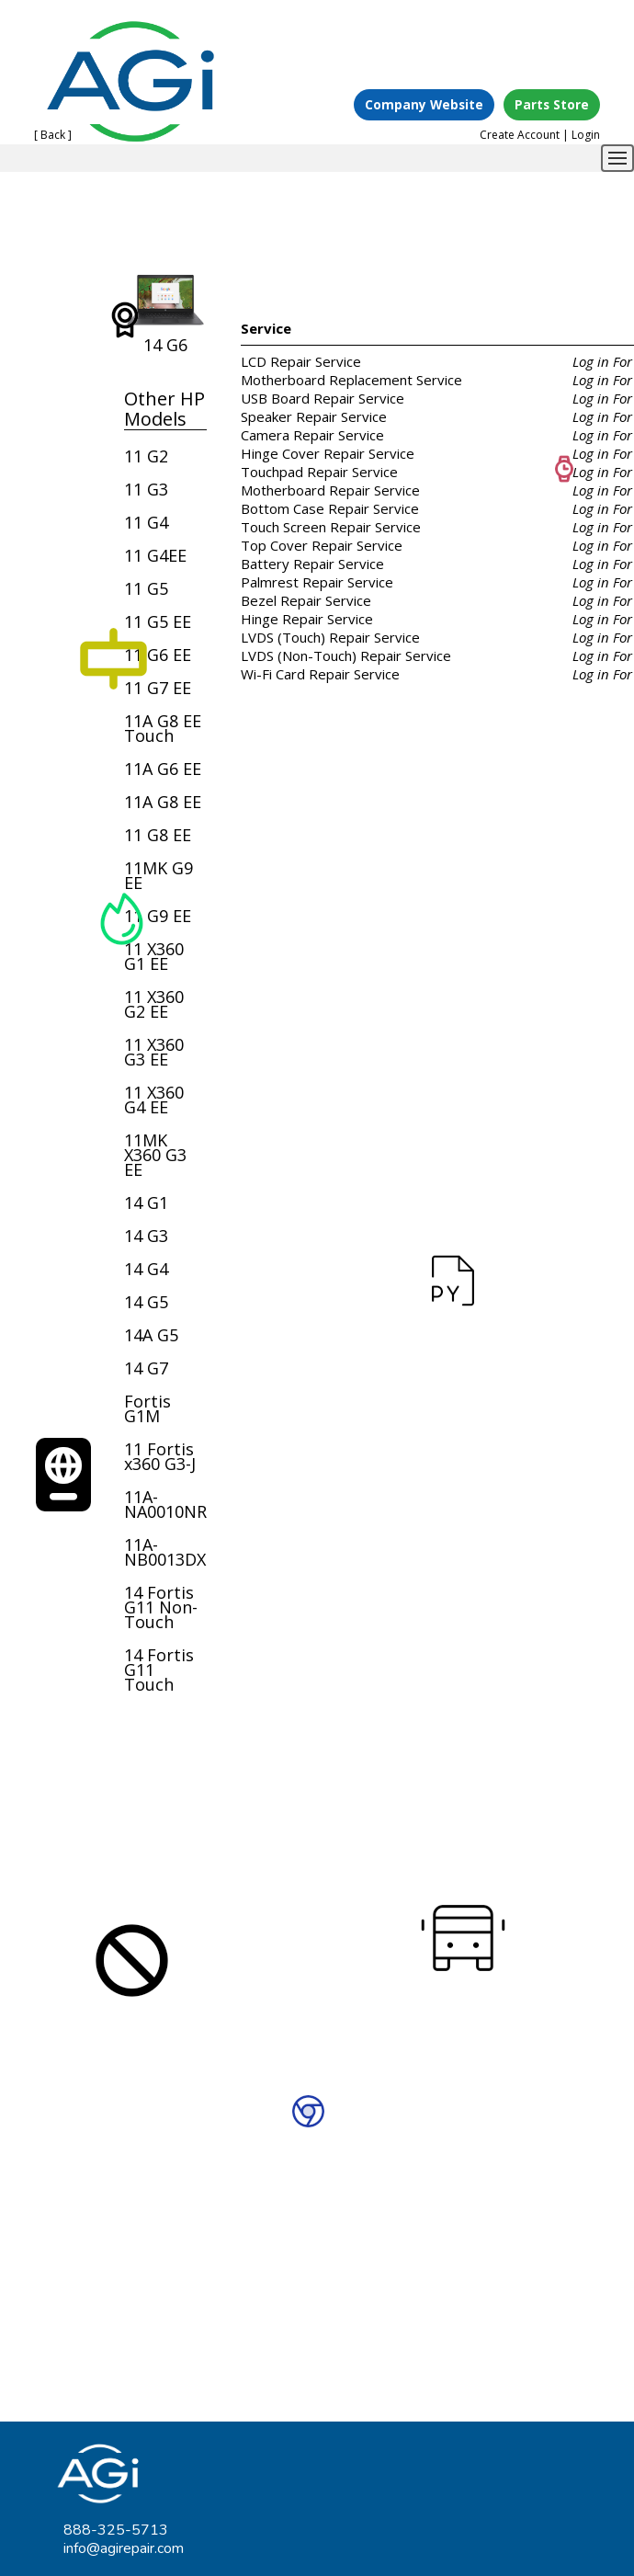 This screenshot has width=634, height=2576. Describe the element at coordinates (113, 658) in the screenshot. I see `center align element horizontally` at that location.